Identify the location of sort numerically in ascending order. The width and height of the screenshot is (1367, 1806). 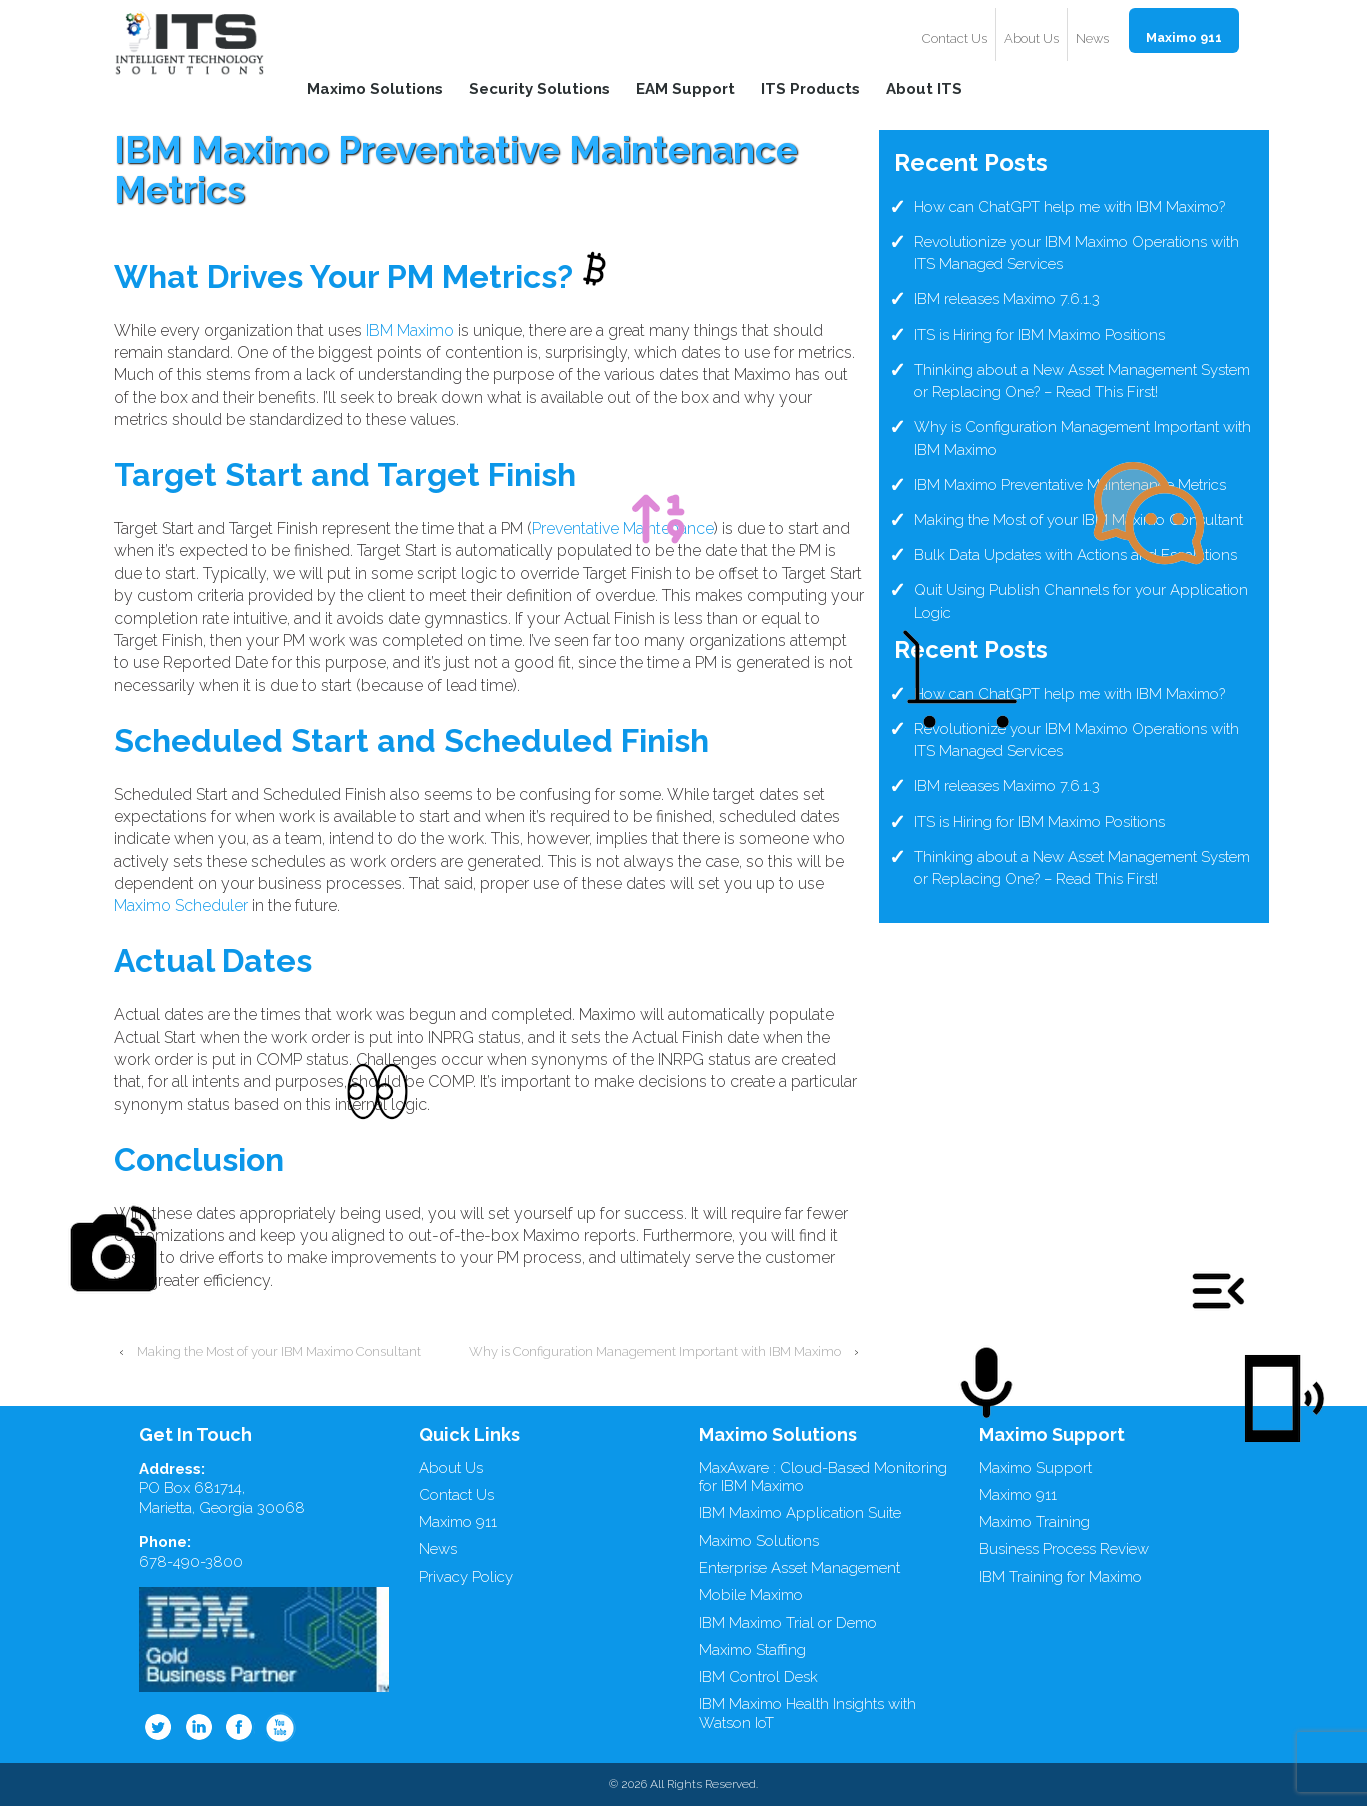
(660, 519).